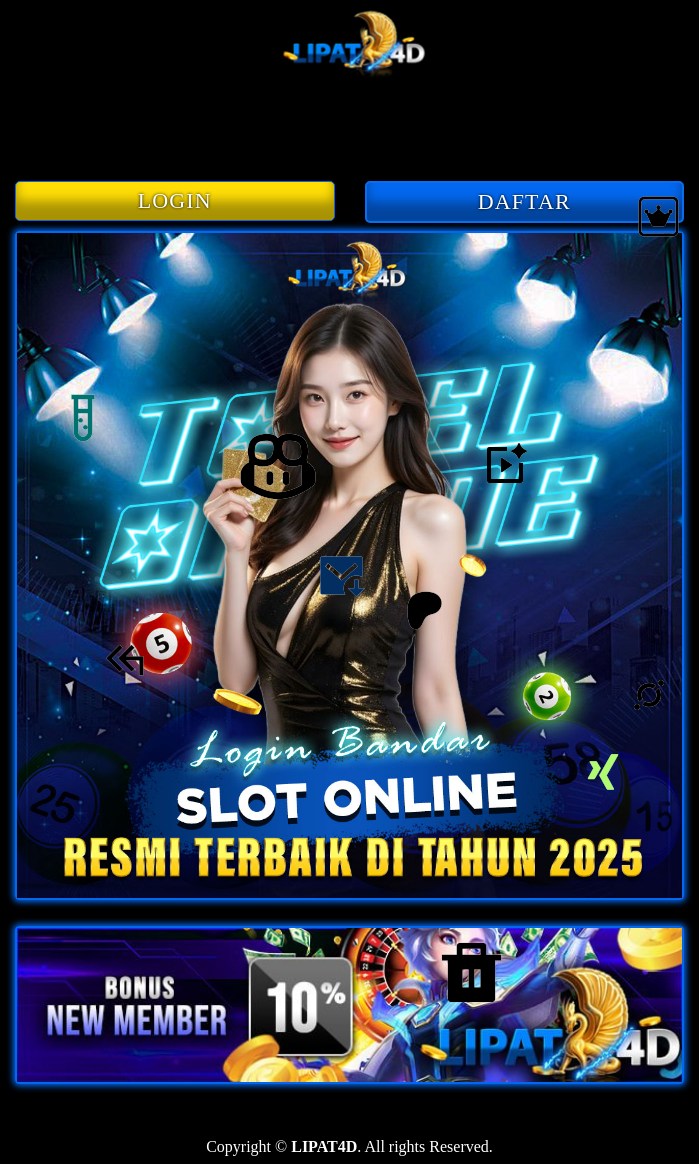  I want to click on reply all to a message or email, so click(126, 660).